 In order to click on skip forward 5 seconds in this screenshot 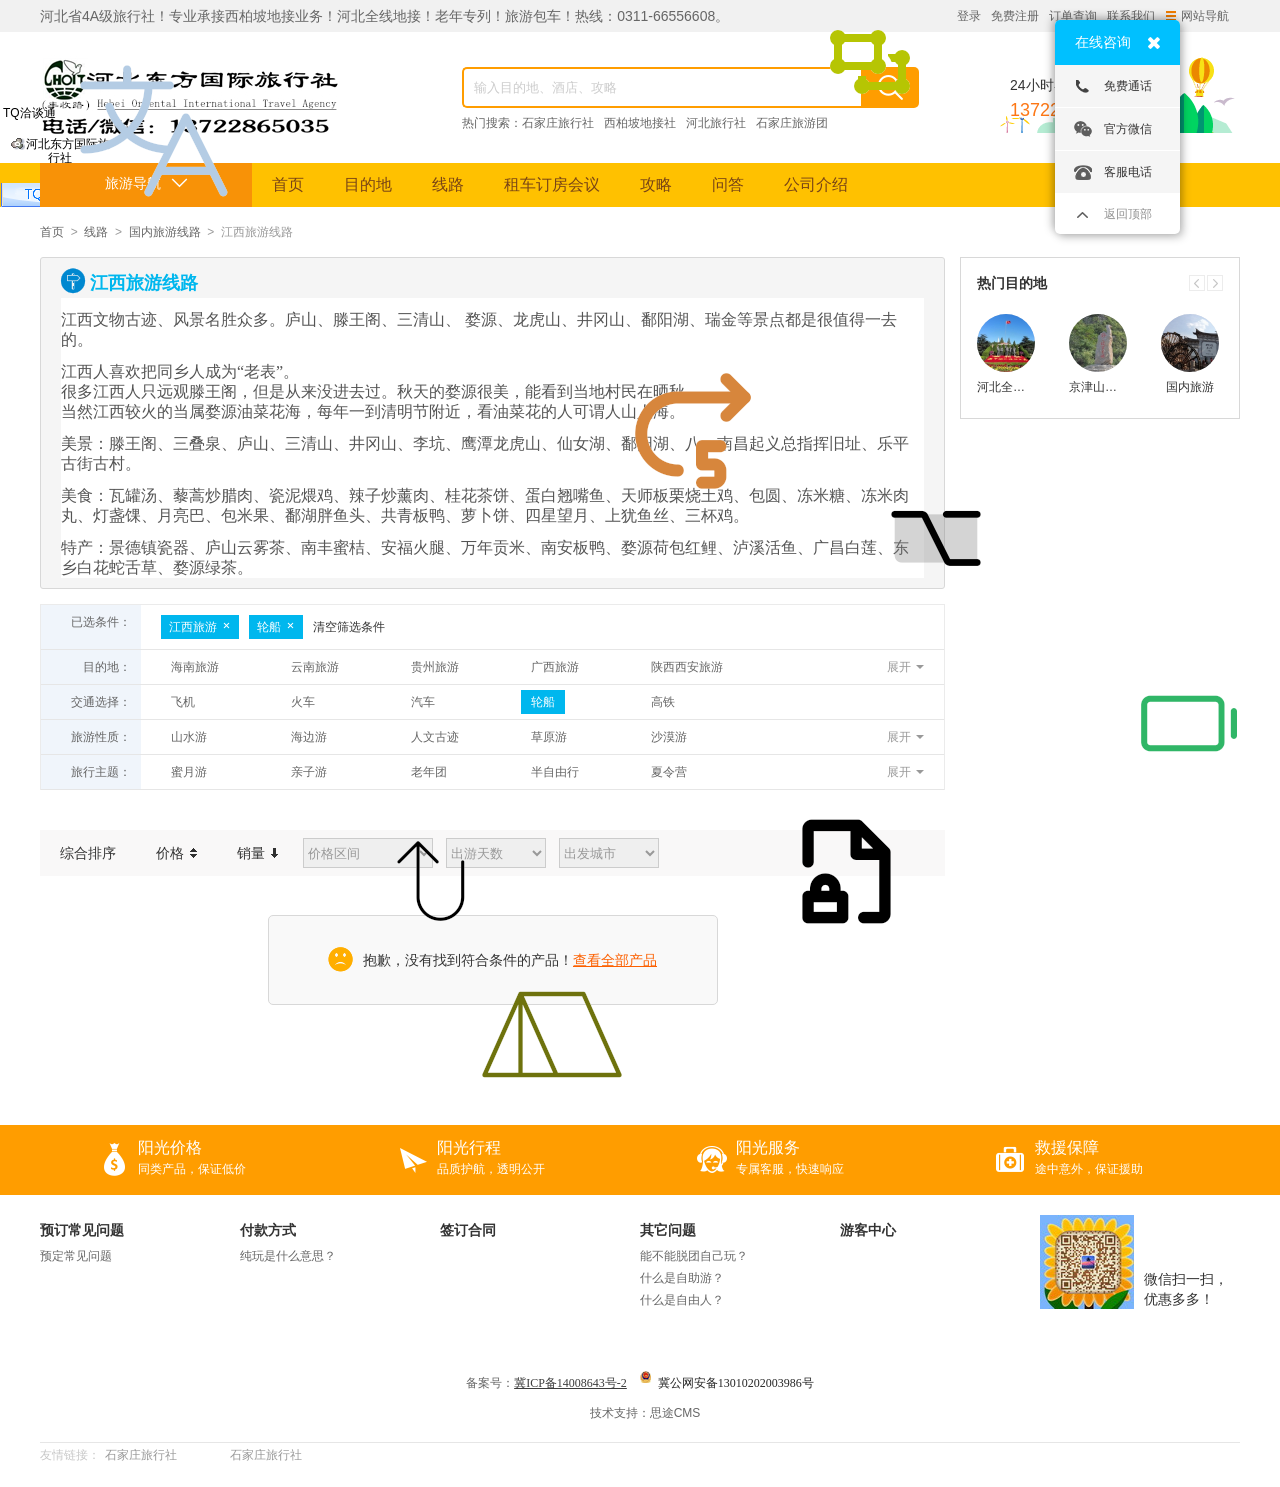, I will do `click(696, 434)`.